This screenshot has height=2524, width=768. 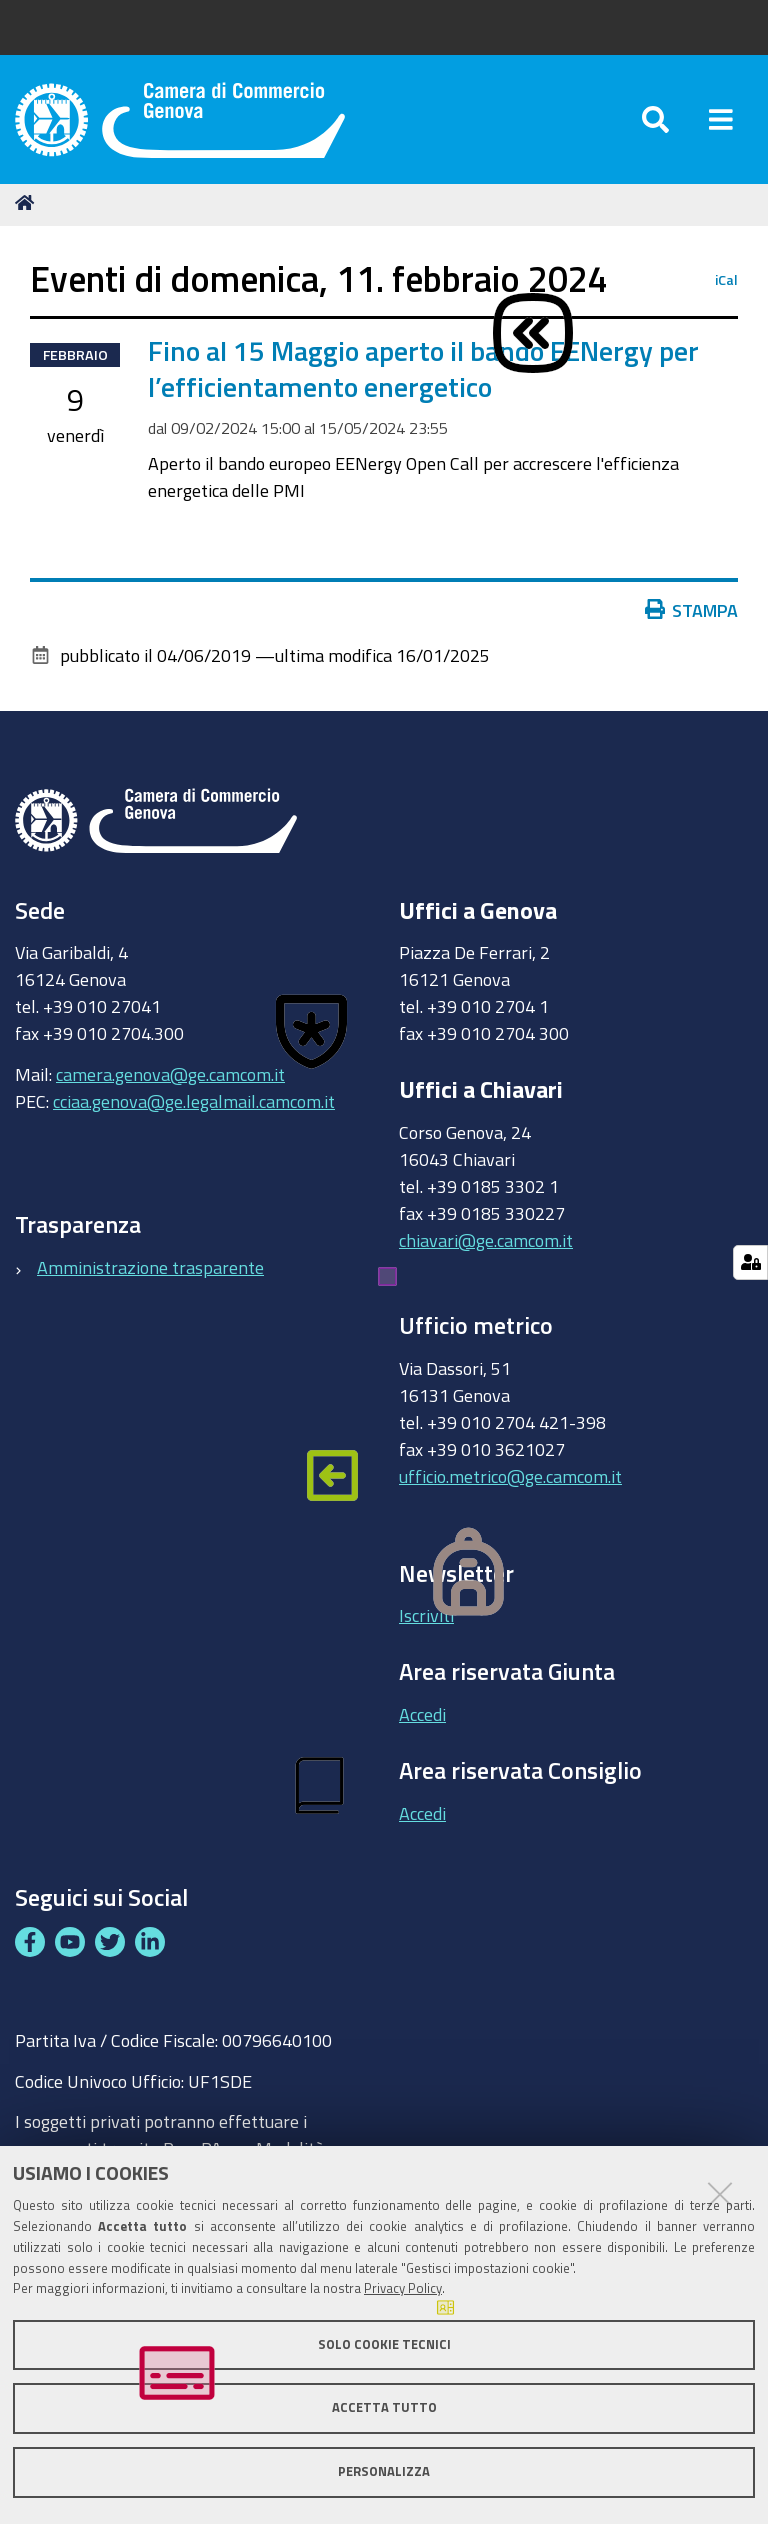 What do you see at coordinates (177, 2373) in the screenshot?
I see `enable subtitles or closed captions` at bounding box center [177, 2373].